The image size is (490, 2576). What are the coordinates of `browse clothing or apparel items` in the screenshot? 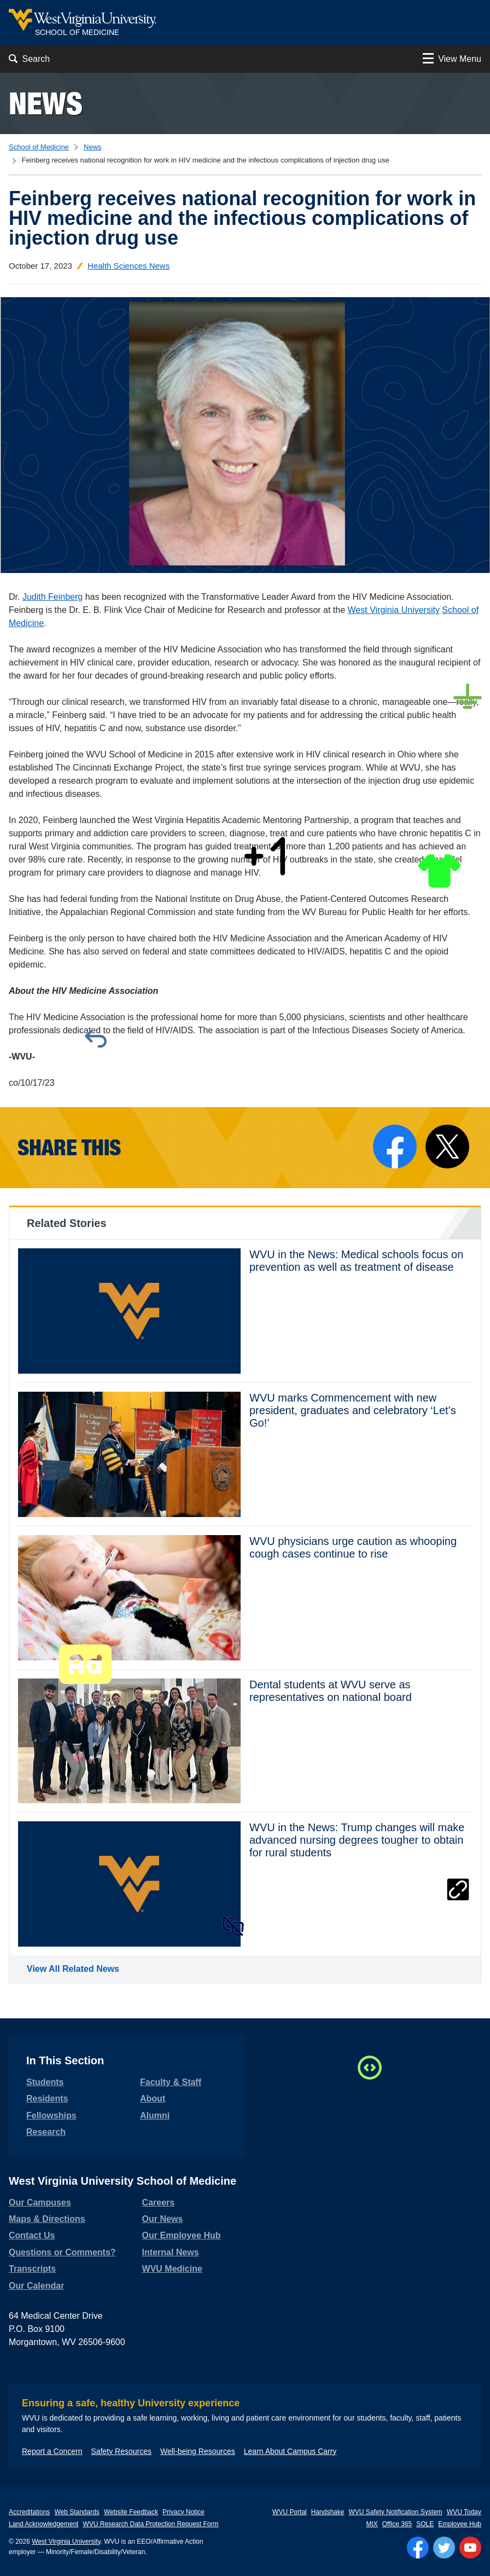 It's located at (439, 870).